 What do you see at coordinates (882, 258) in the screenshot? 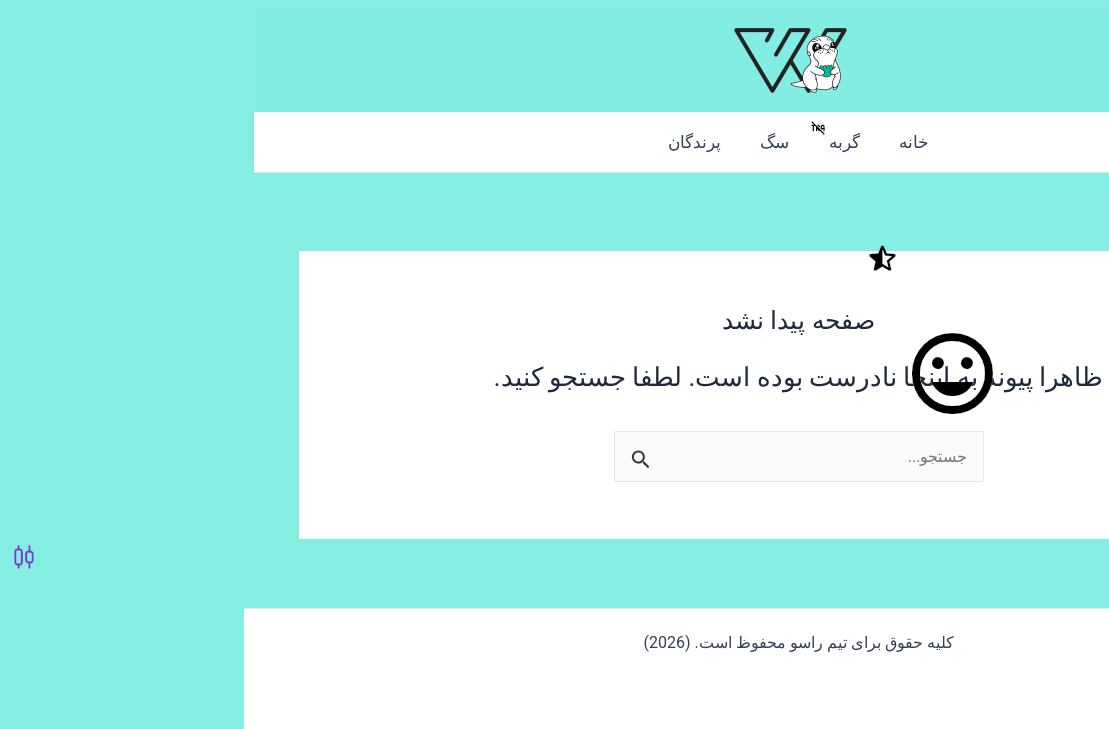
I see `indicates a partial or half-star rating` at bounding box center [882, 258].